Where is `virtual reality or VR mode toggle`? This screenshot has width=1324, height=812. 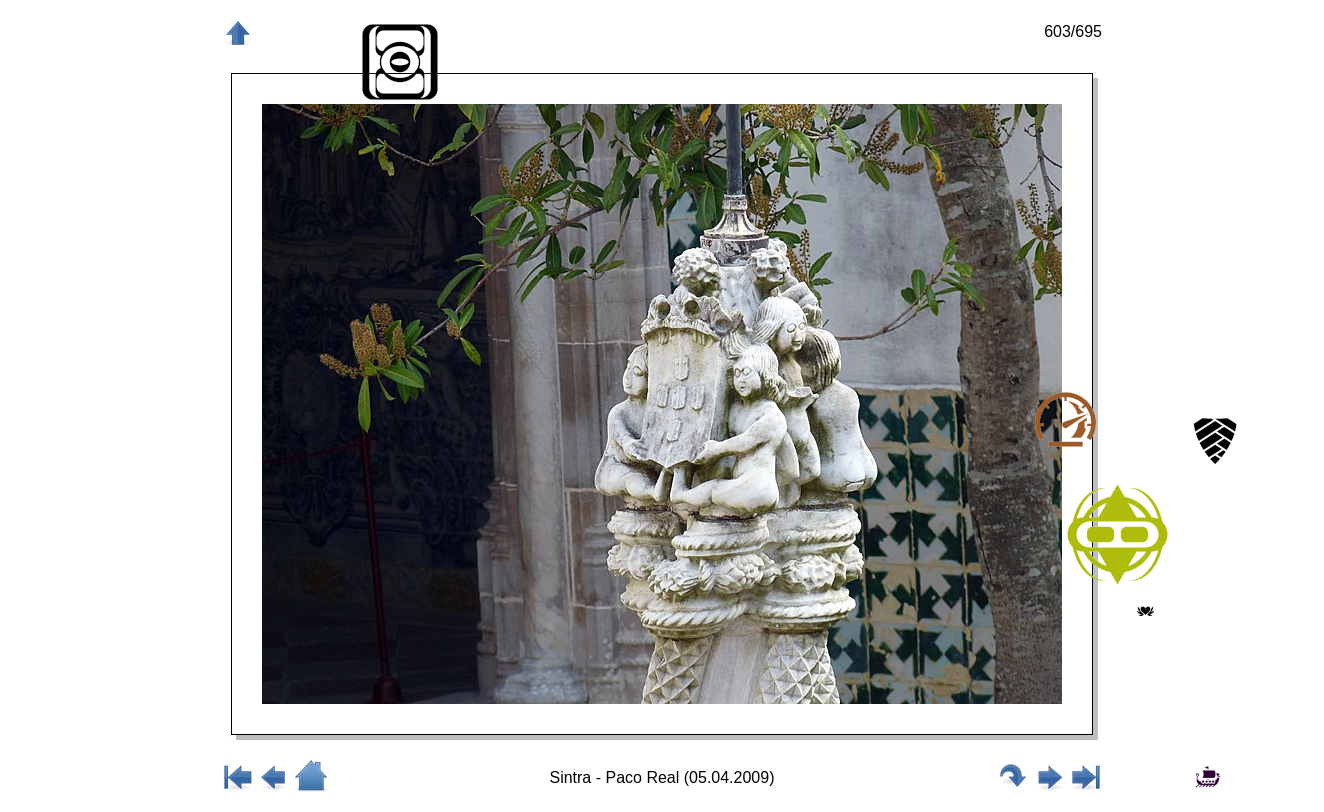
virtual reality or VR mode toggle is located at coordinates (1117, 534).